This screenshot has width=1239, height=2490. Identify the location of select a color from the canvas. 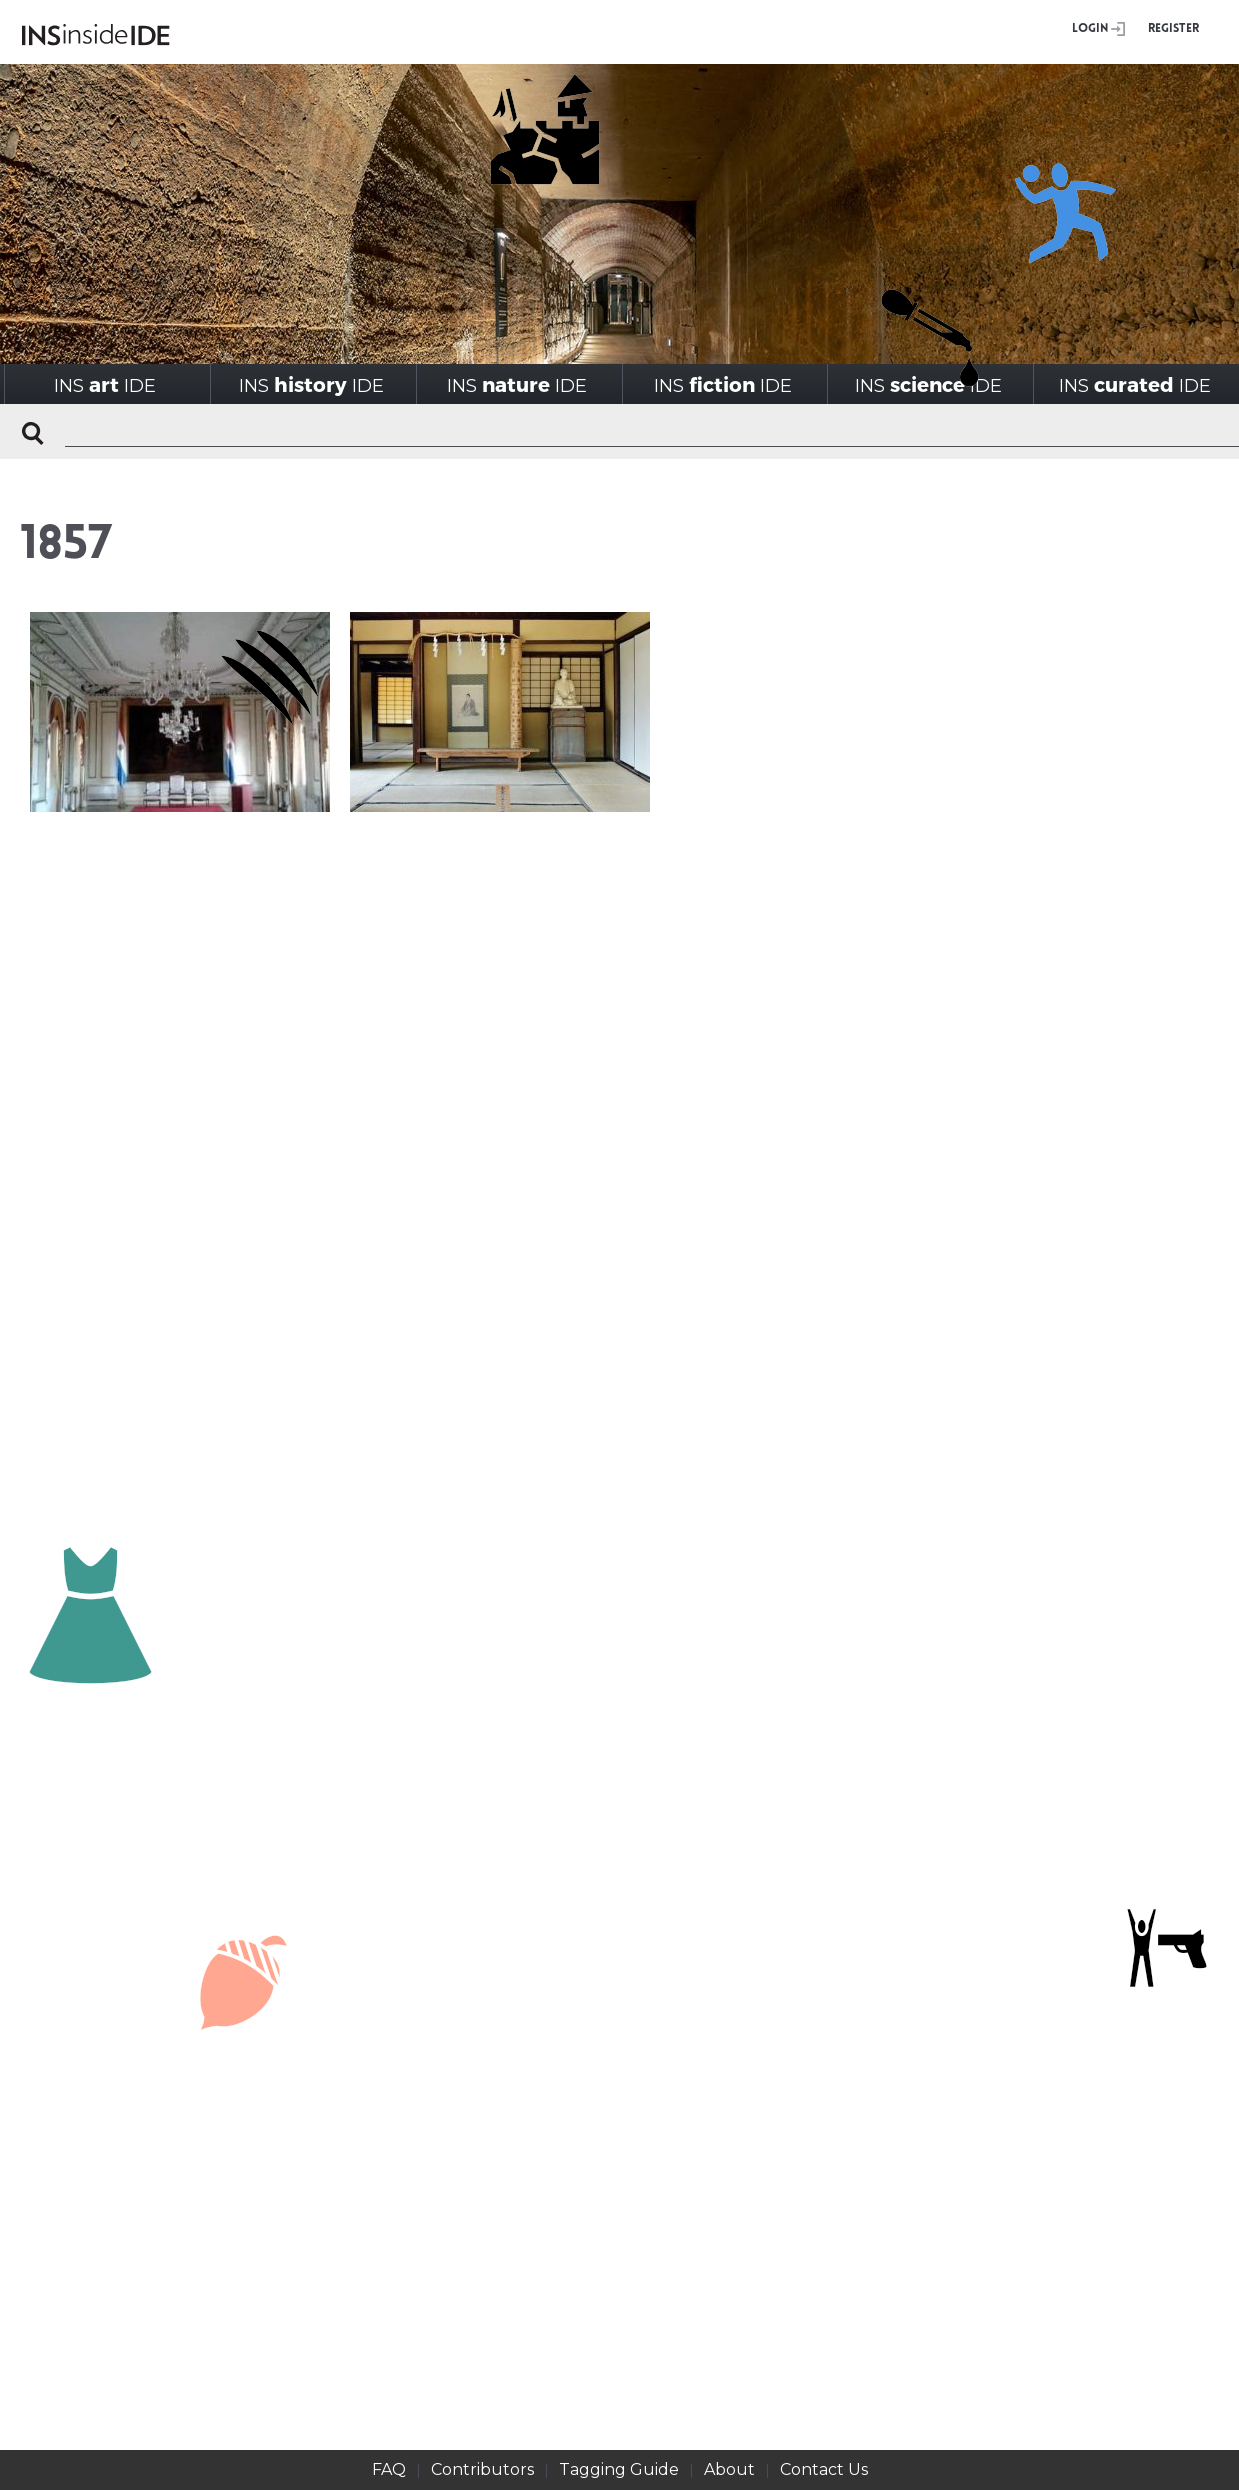
(929, 337).